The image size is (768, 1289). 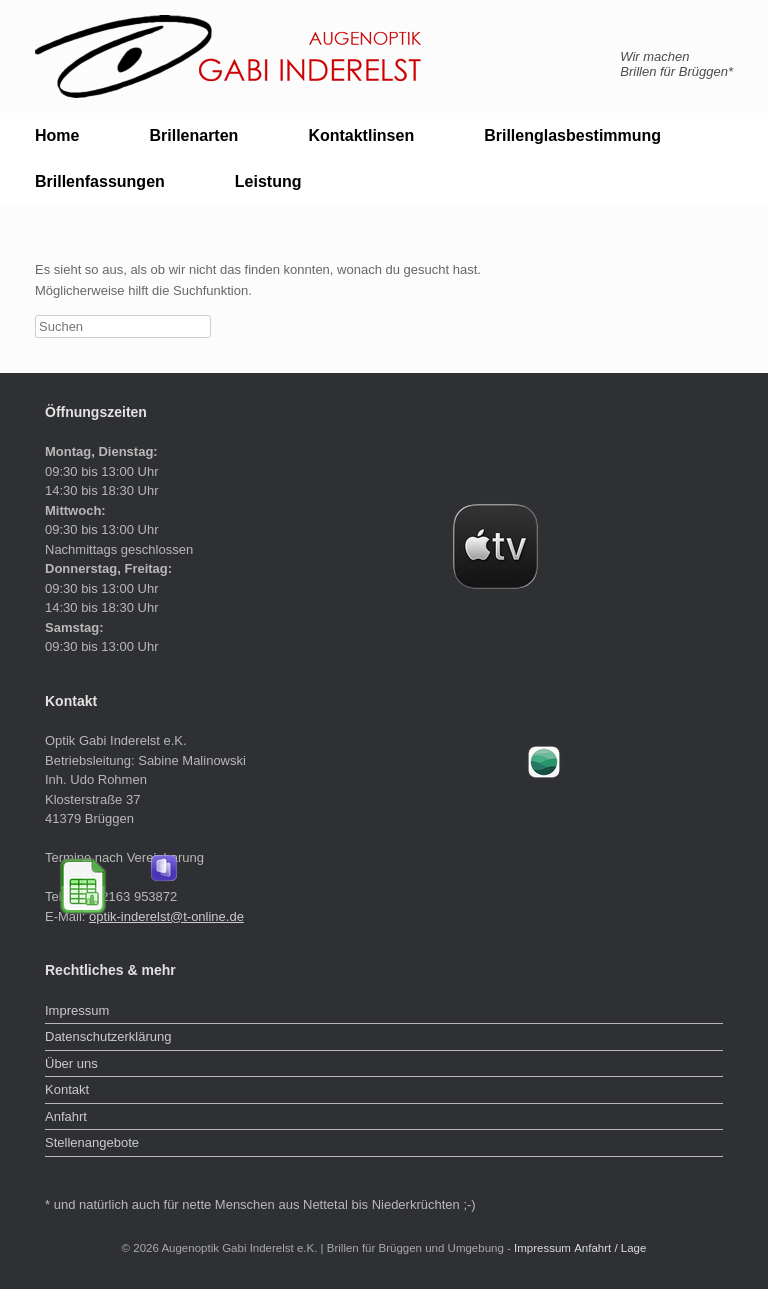 What do you see at coordinates (544, 762) in the screenshot?
I see `open Flow app for focus or productivity sessions` at bounding box center [544, 762].